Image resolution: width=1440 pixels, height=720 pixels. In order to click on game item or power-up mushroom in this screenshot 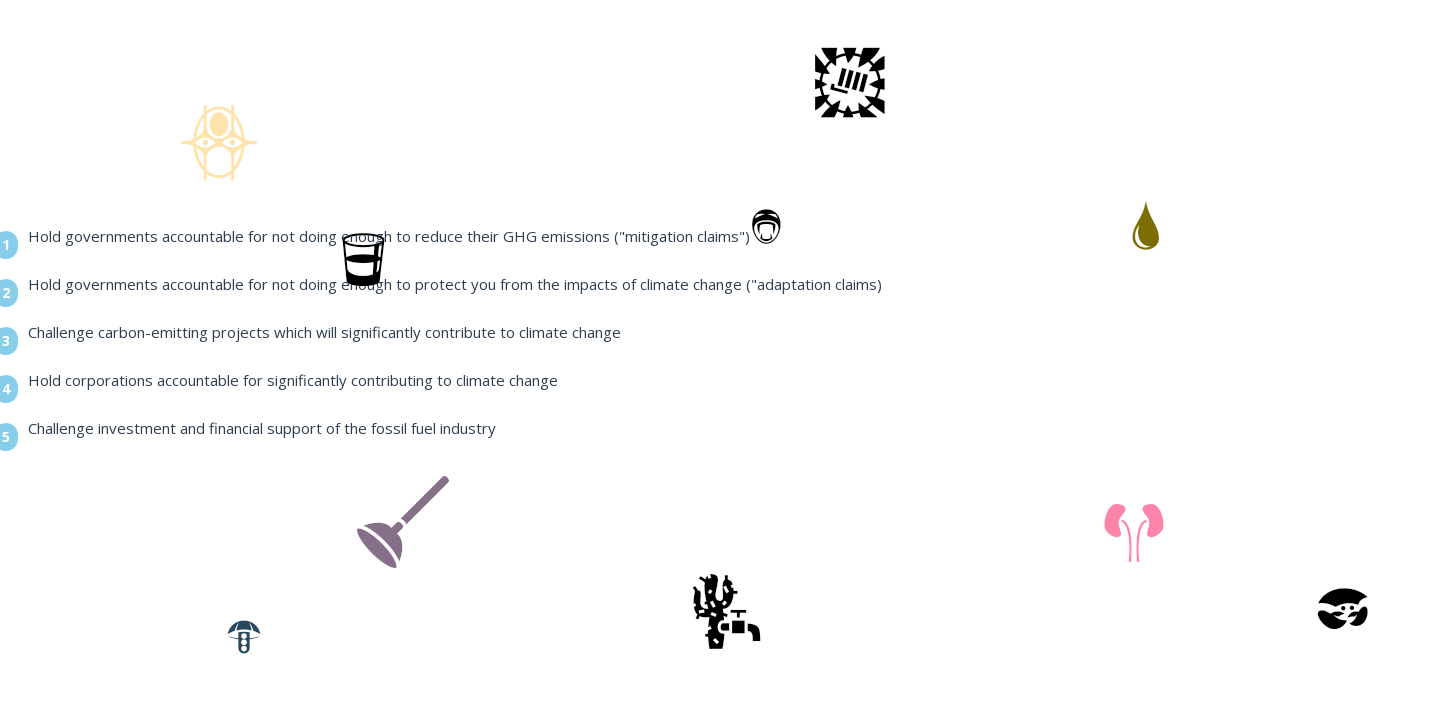, I will do `click(244, 637)`.